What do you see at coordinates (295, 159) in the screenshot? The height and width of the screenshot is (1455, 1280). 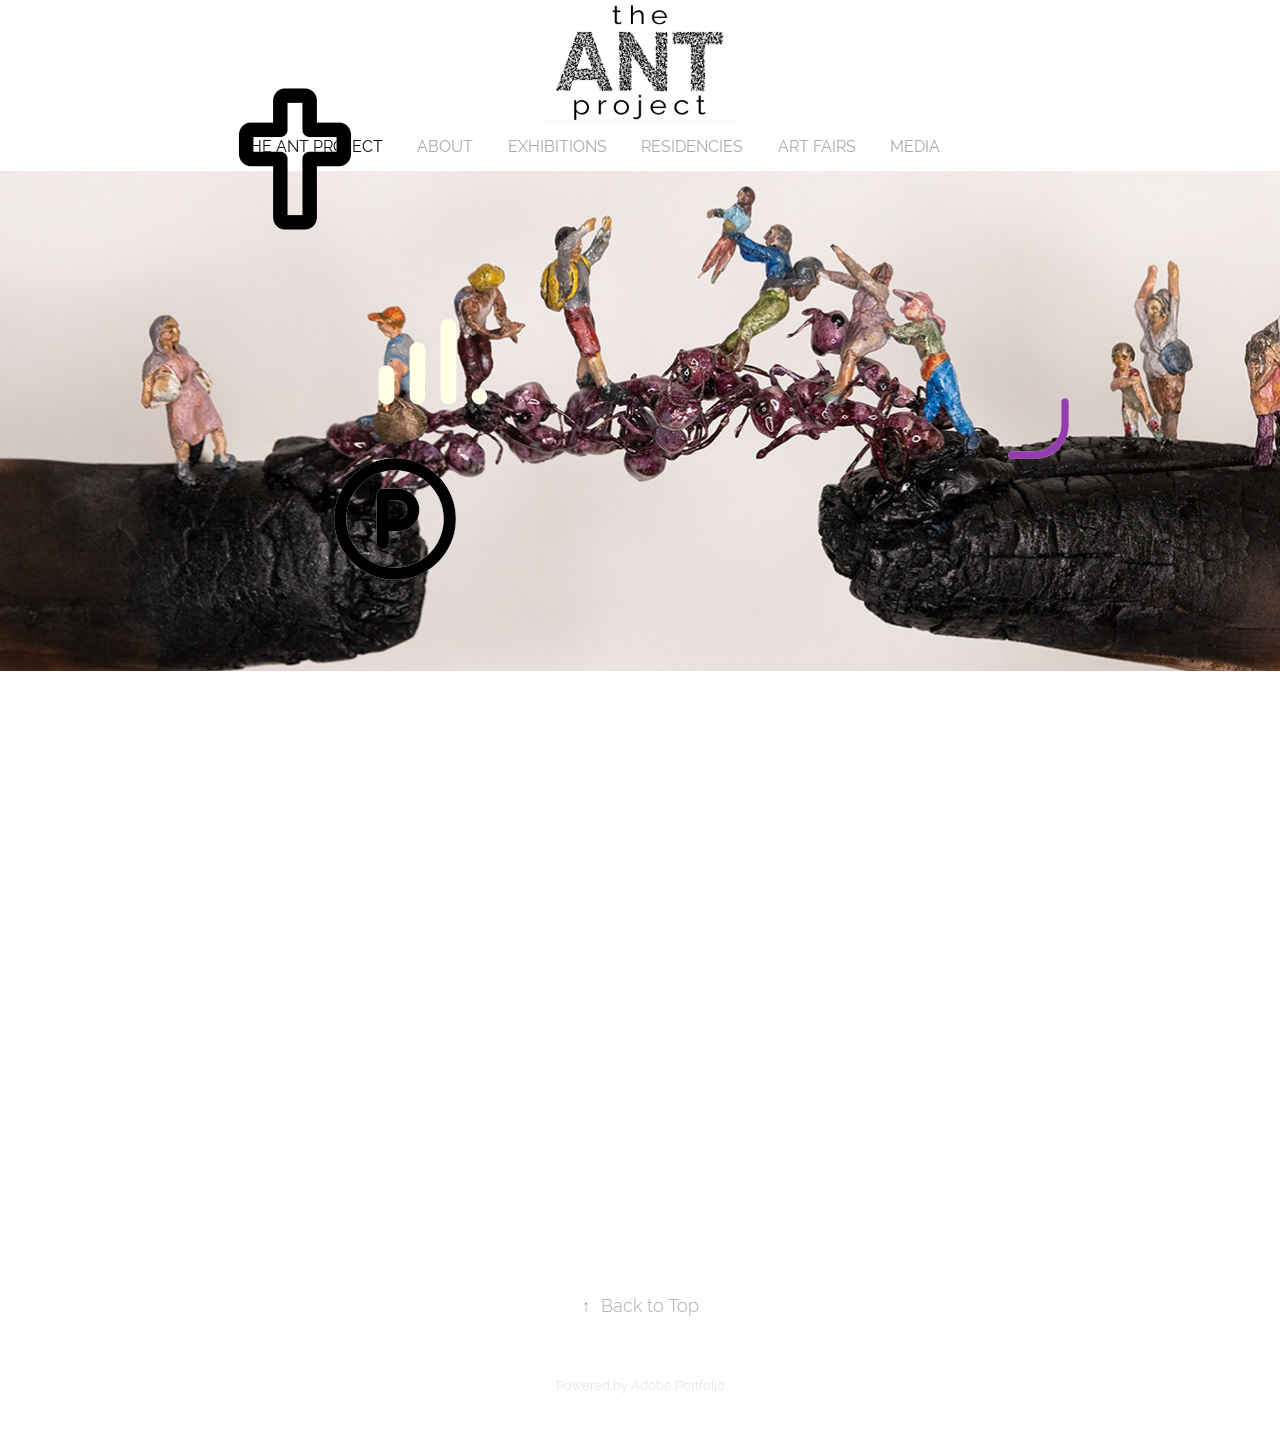 I see `indicates a religious or faith-based feature` at bounding box center [295, 159].